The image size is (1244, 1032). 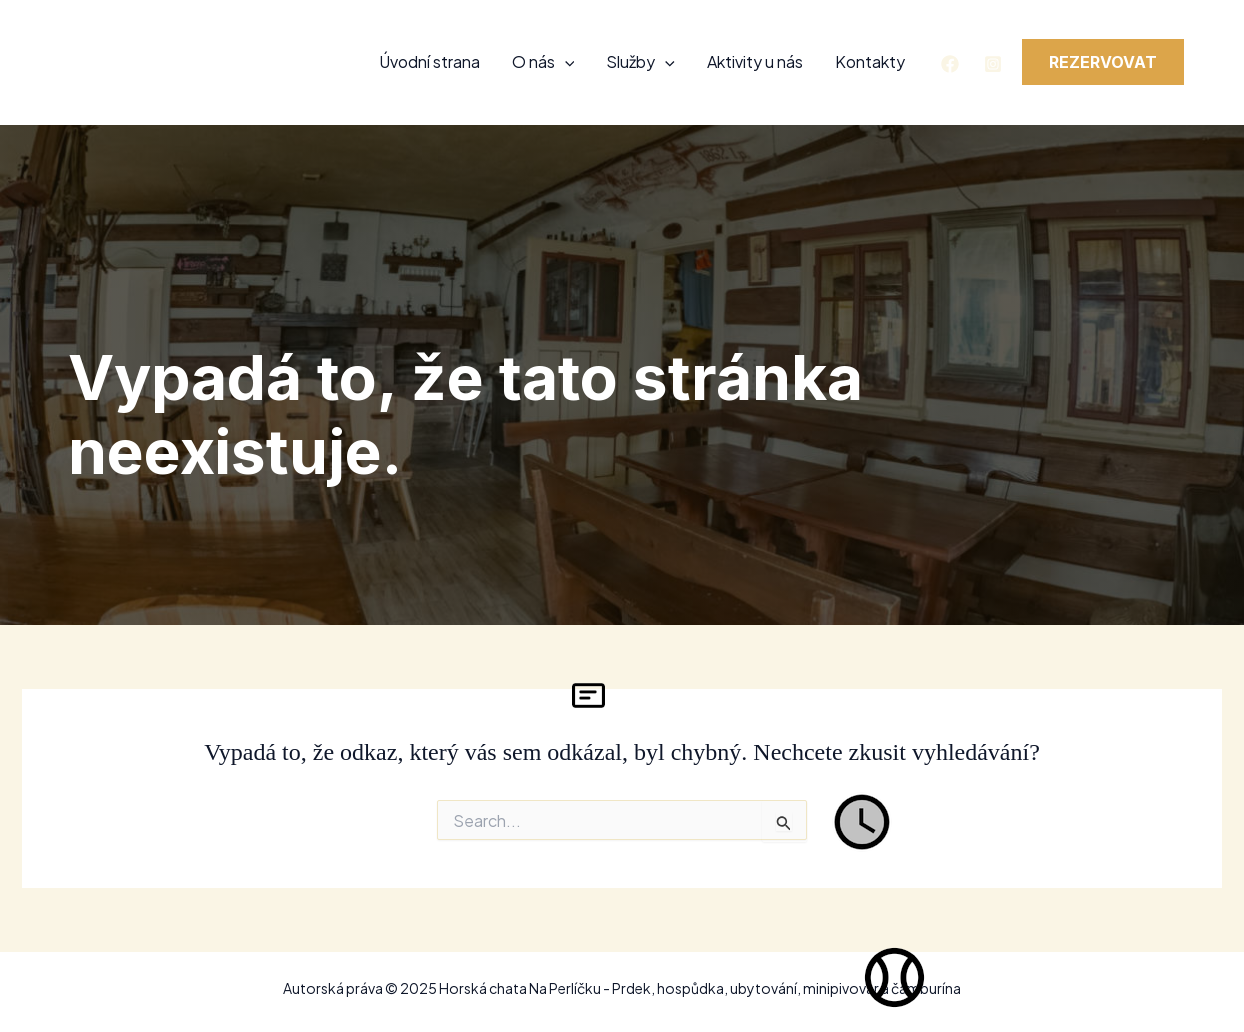 What do you see at coordinates (862, 822) in the screenshot?
I see `save item to watch later` at bounding box center [862, 822].